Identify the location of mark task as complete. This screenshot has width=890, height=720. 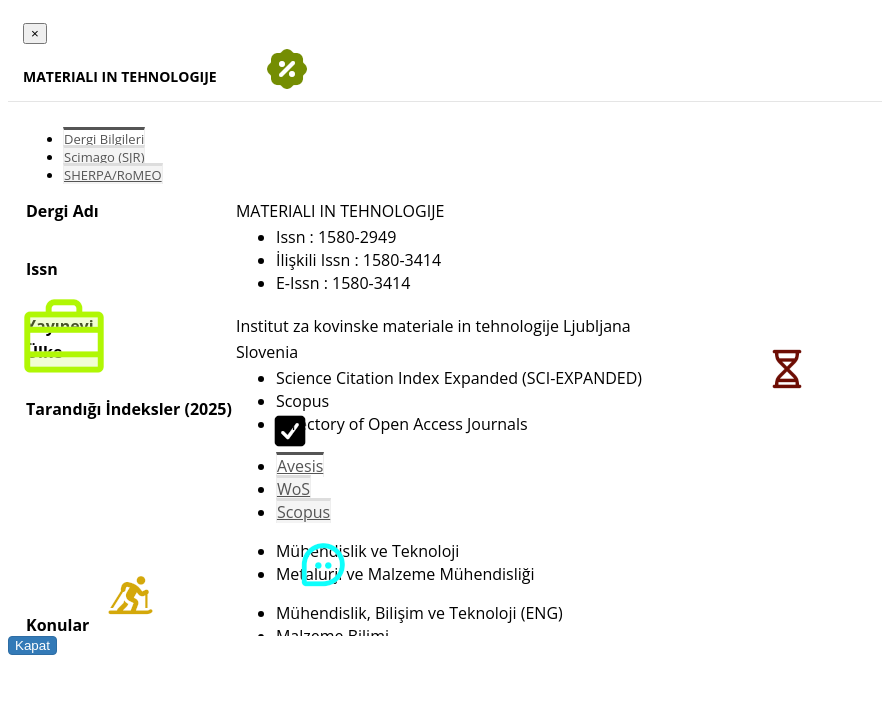
(290, 431).